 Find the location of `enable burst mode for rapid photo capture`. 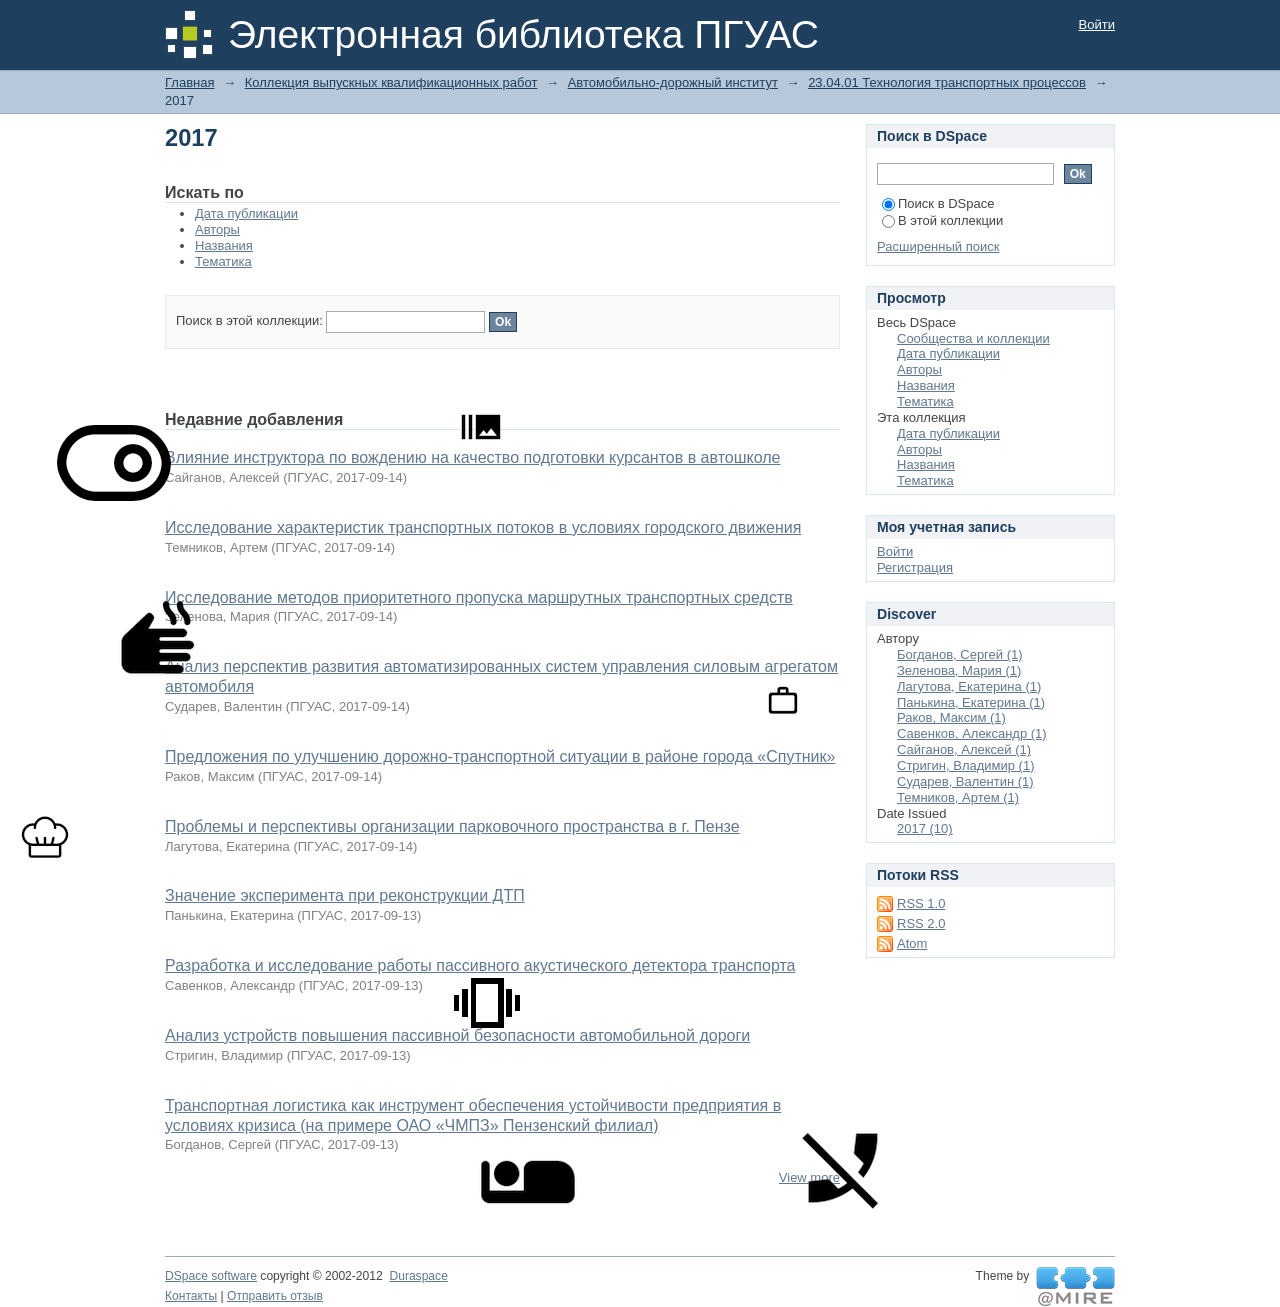

enable burst mode for rapid photo capture is located at coordinates (481, 427).